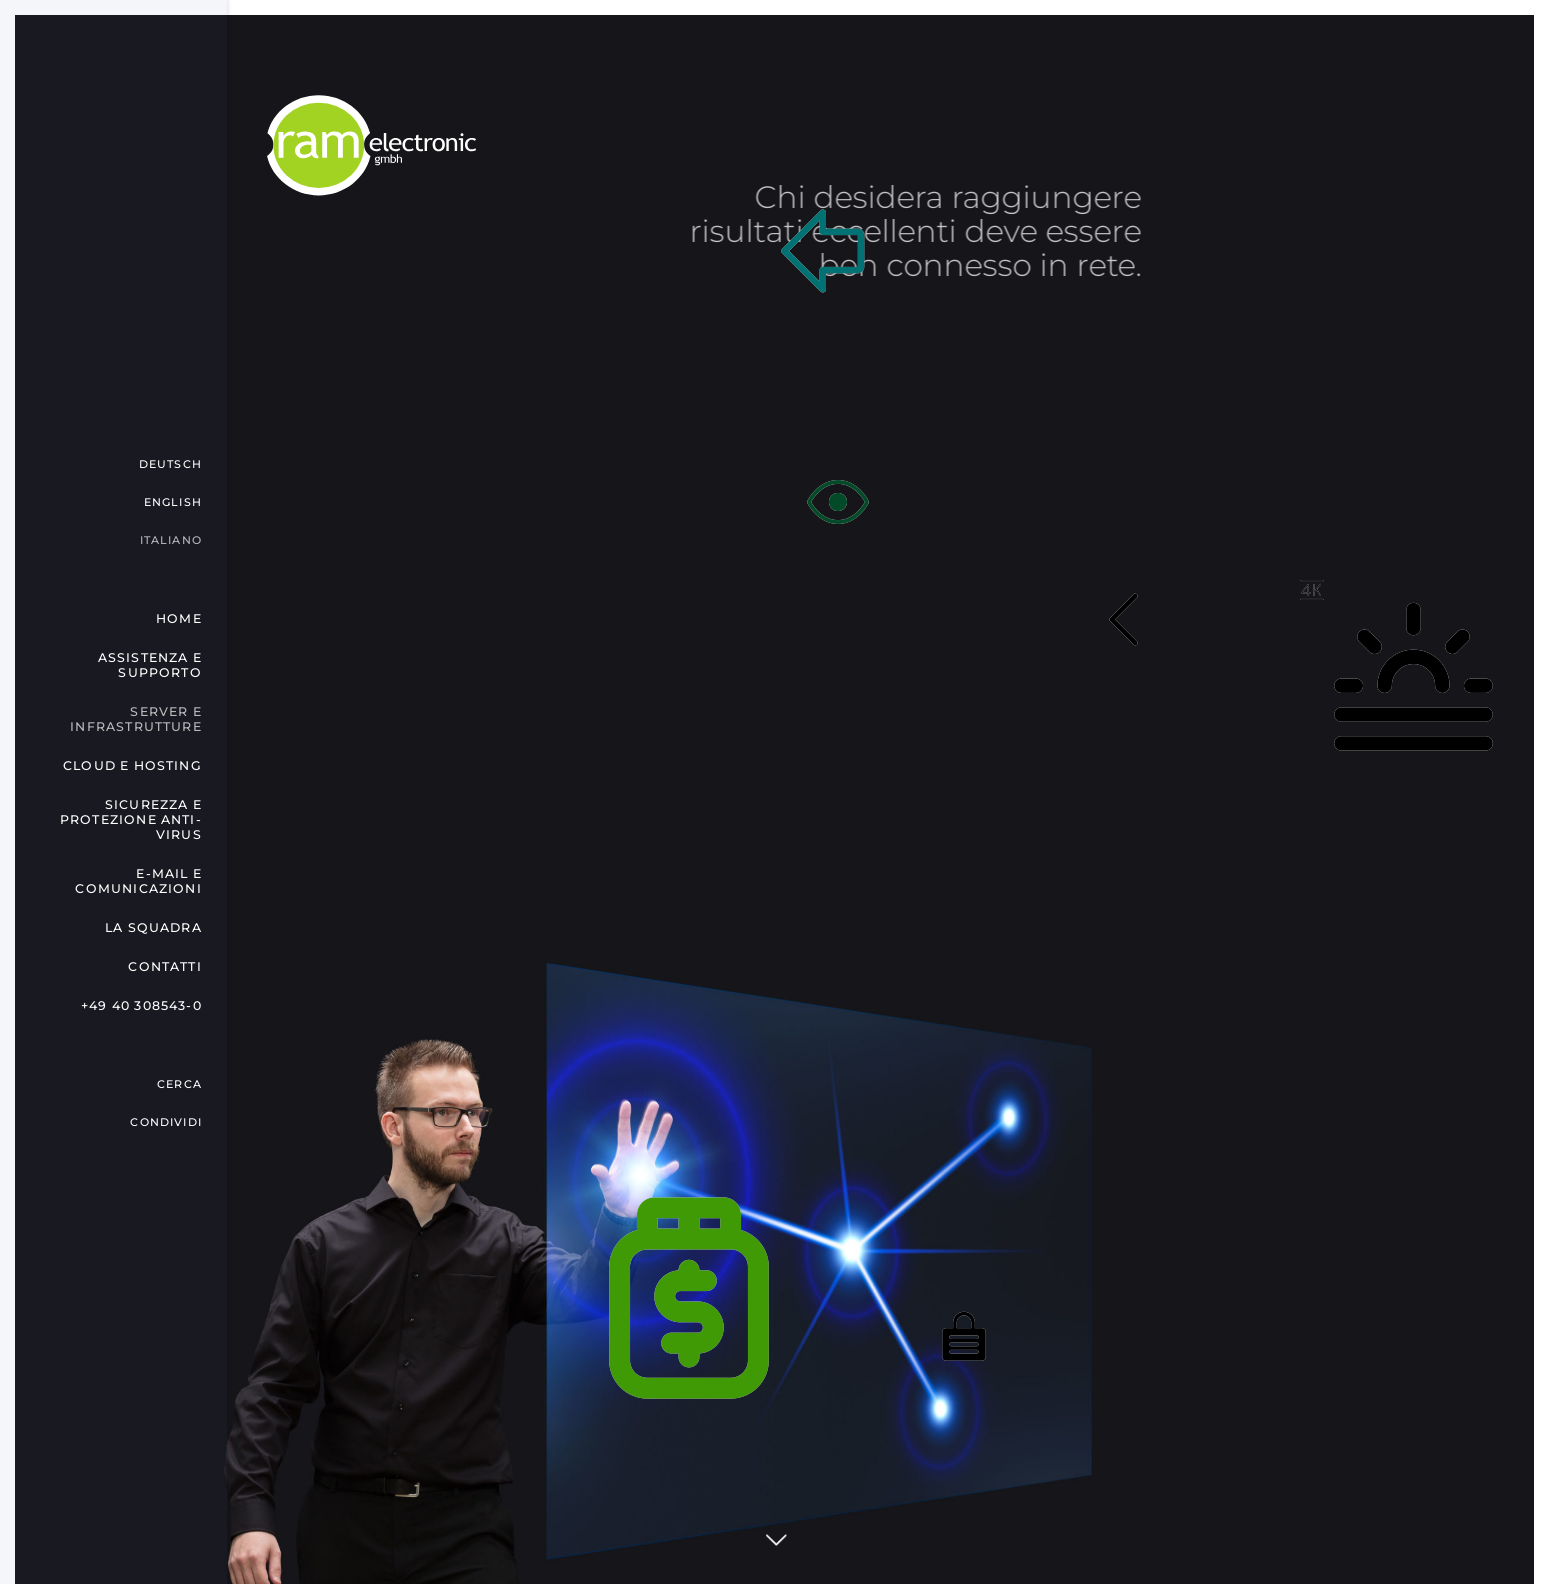 This screenshot has height=1584, width=1549. What do you see at coordinates (689, 1298) in the screenshot?
I see `send a tip or donation` at bounding box center [689, 1298].